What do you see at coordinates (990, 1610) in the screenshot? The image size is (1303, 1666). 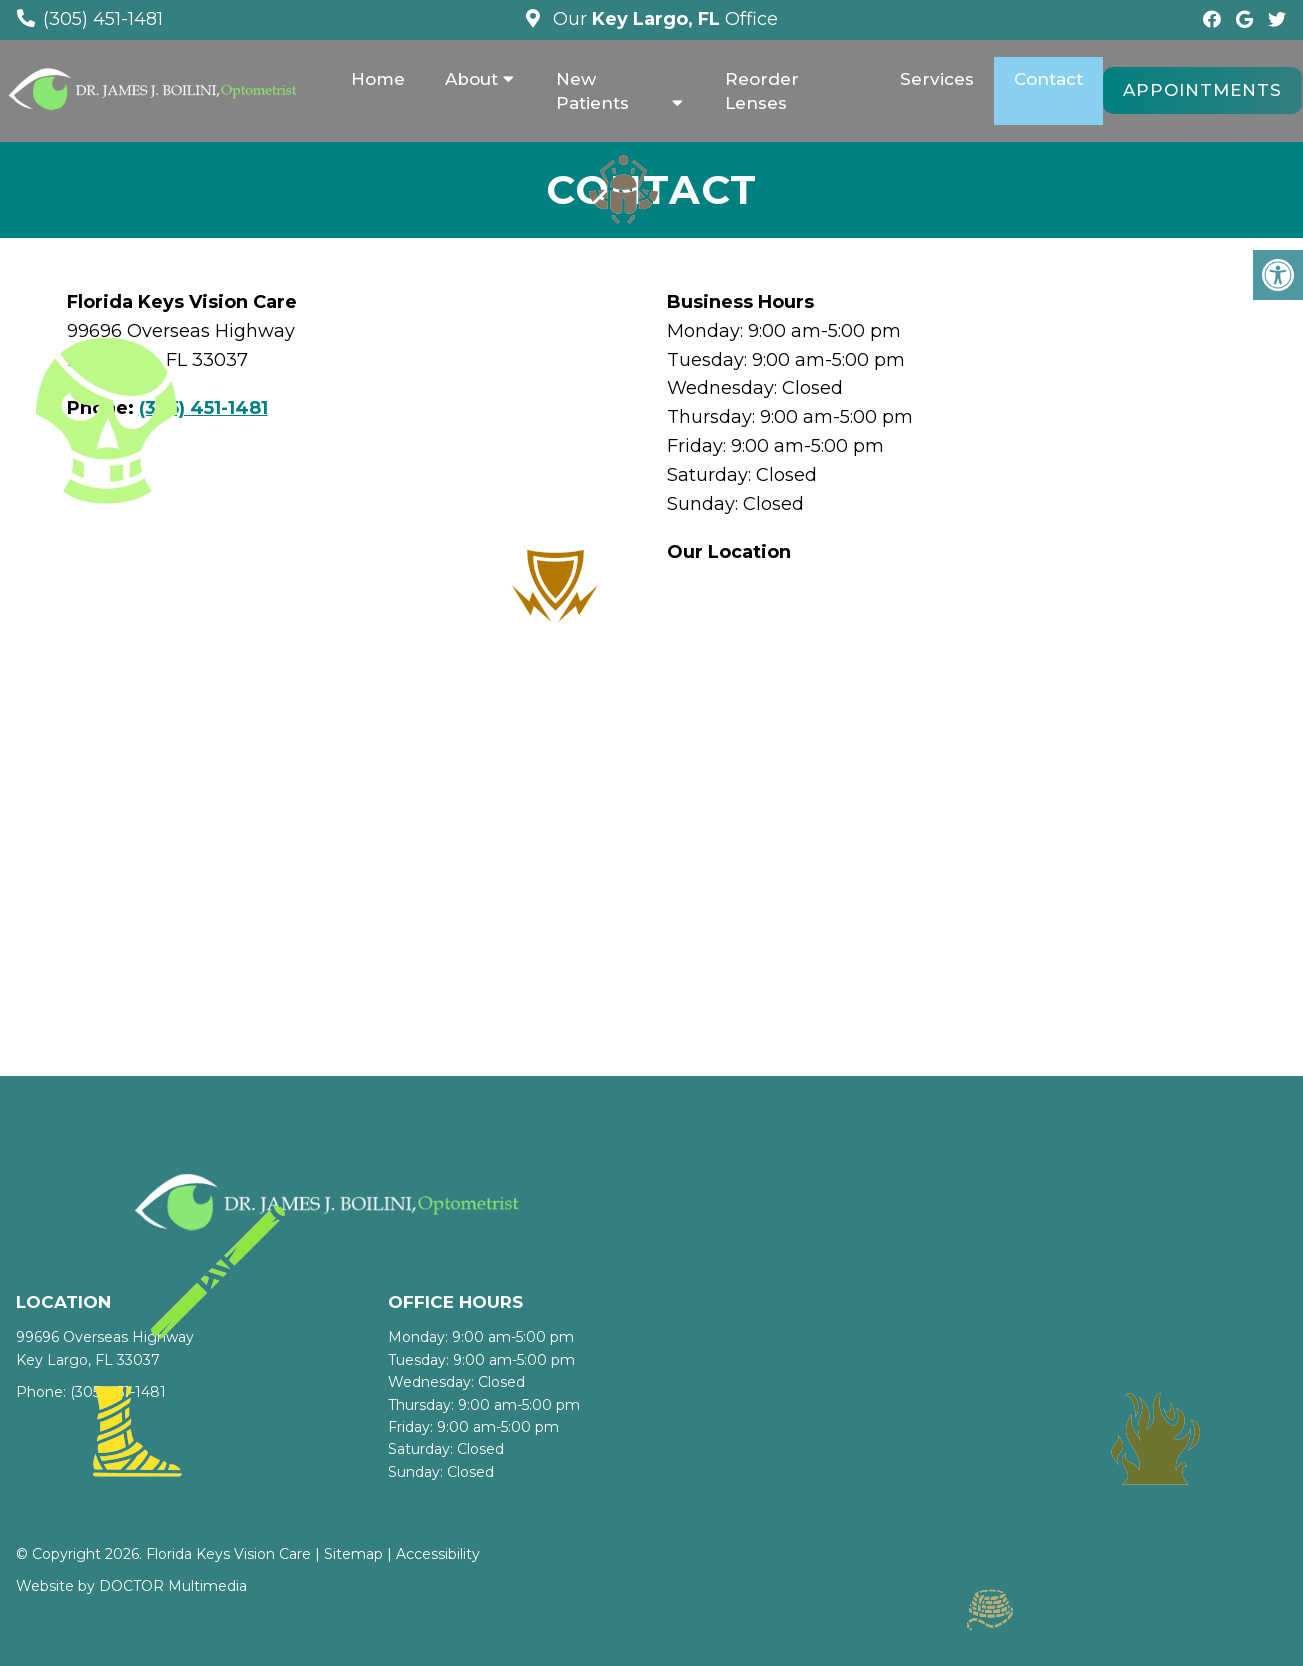 I see `equip rope item in inventory` at bounding box center [990, 1610].